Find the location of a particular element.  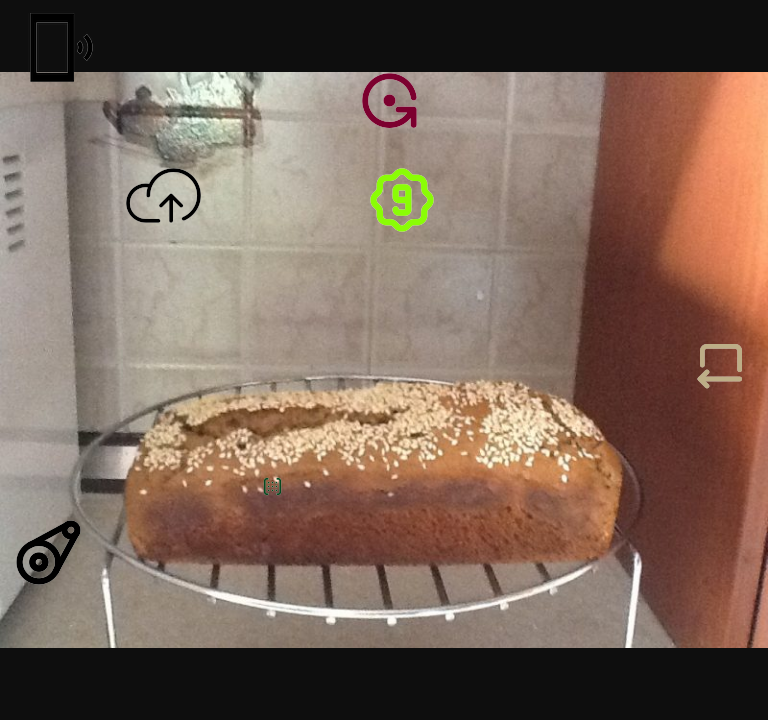

view data in matrix or grid format is located at coordinates (272, 486).